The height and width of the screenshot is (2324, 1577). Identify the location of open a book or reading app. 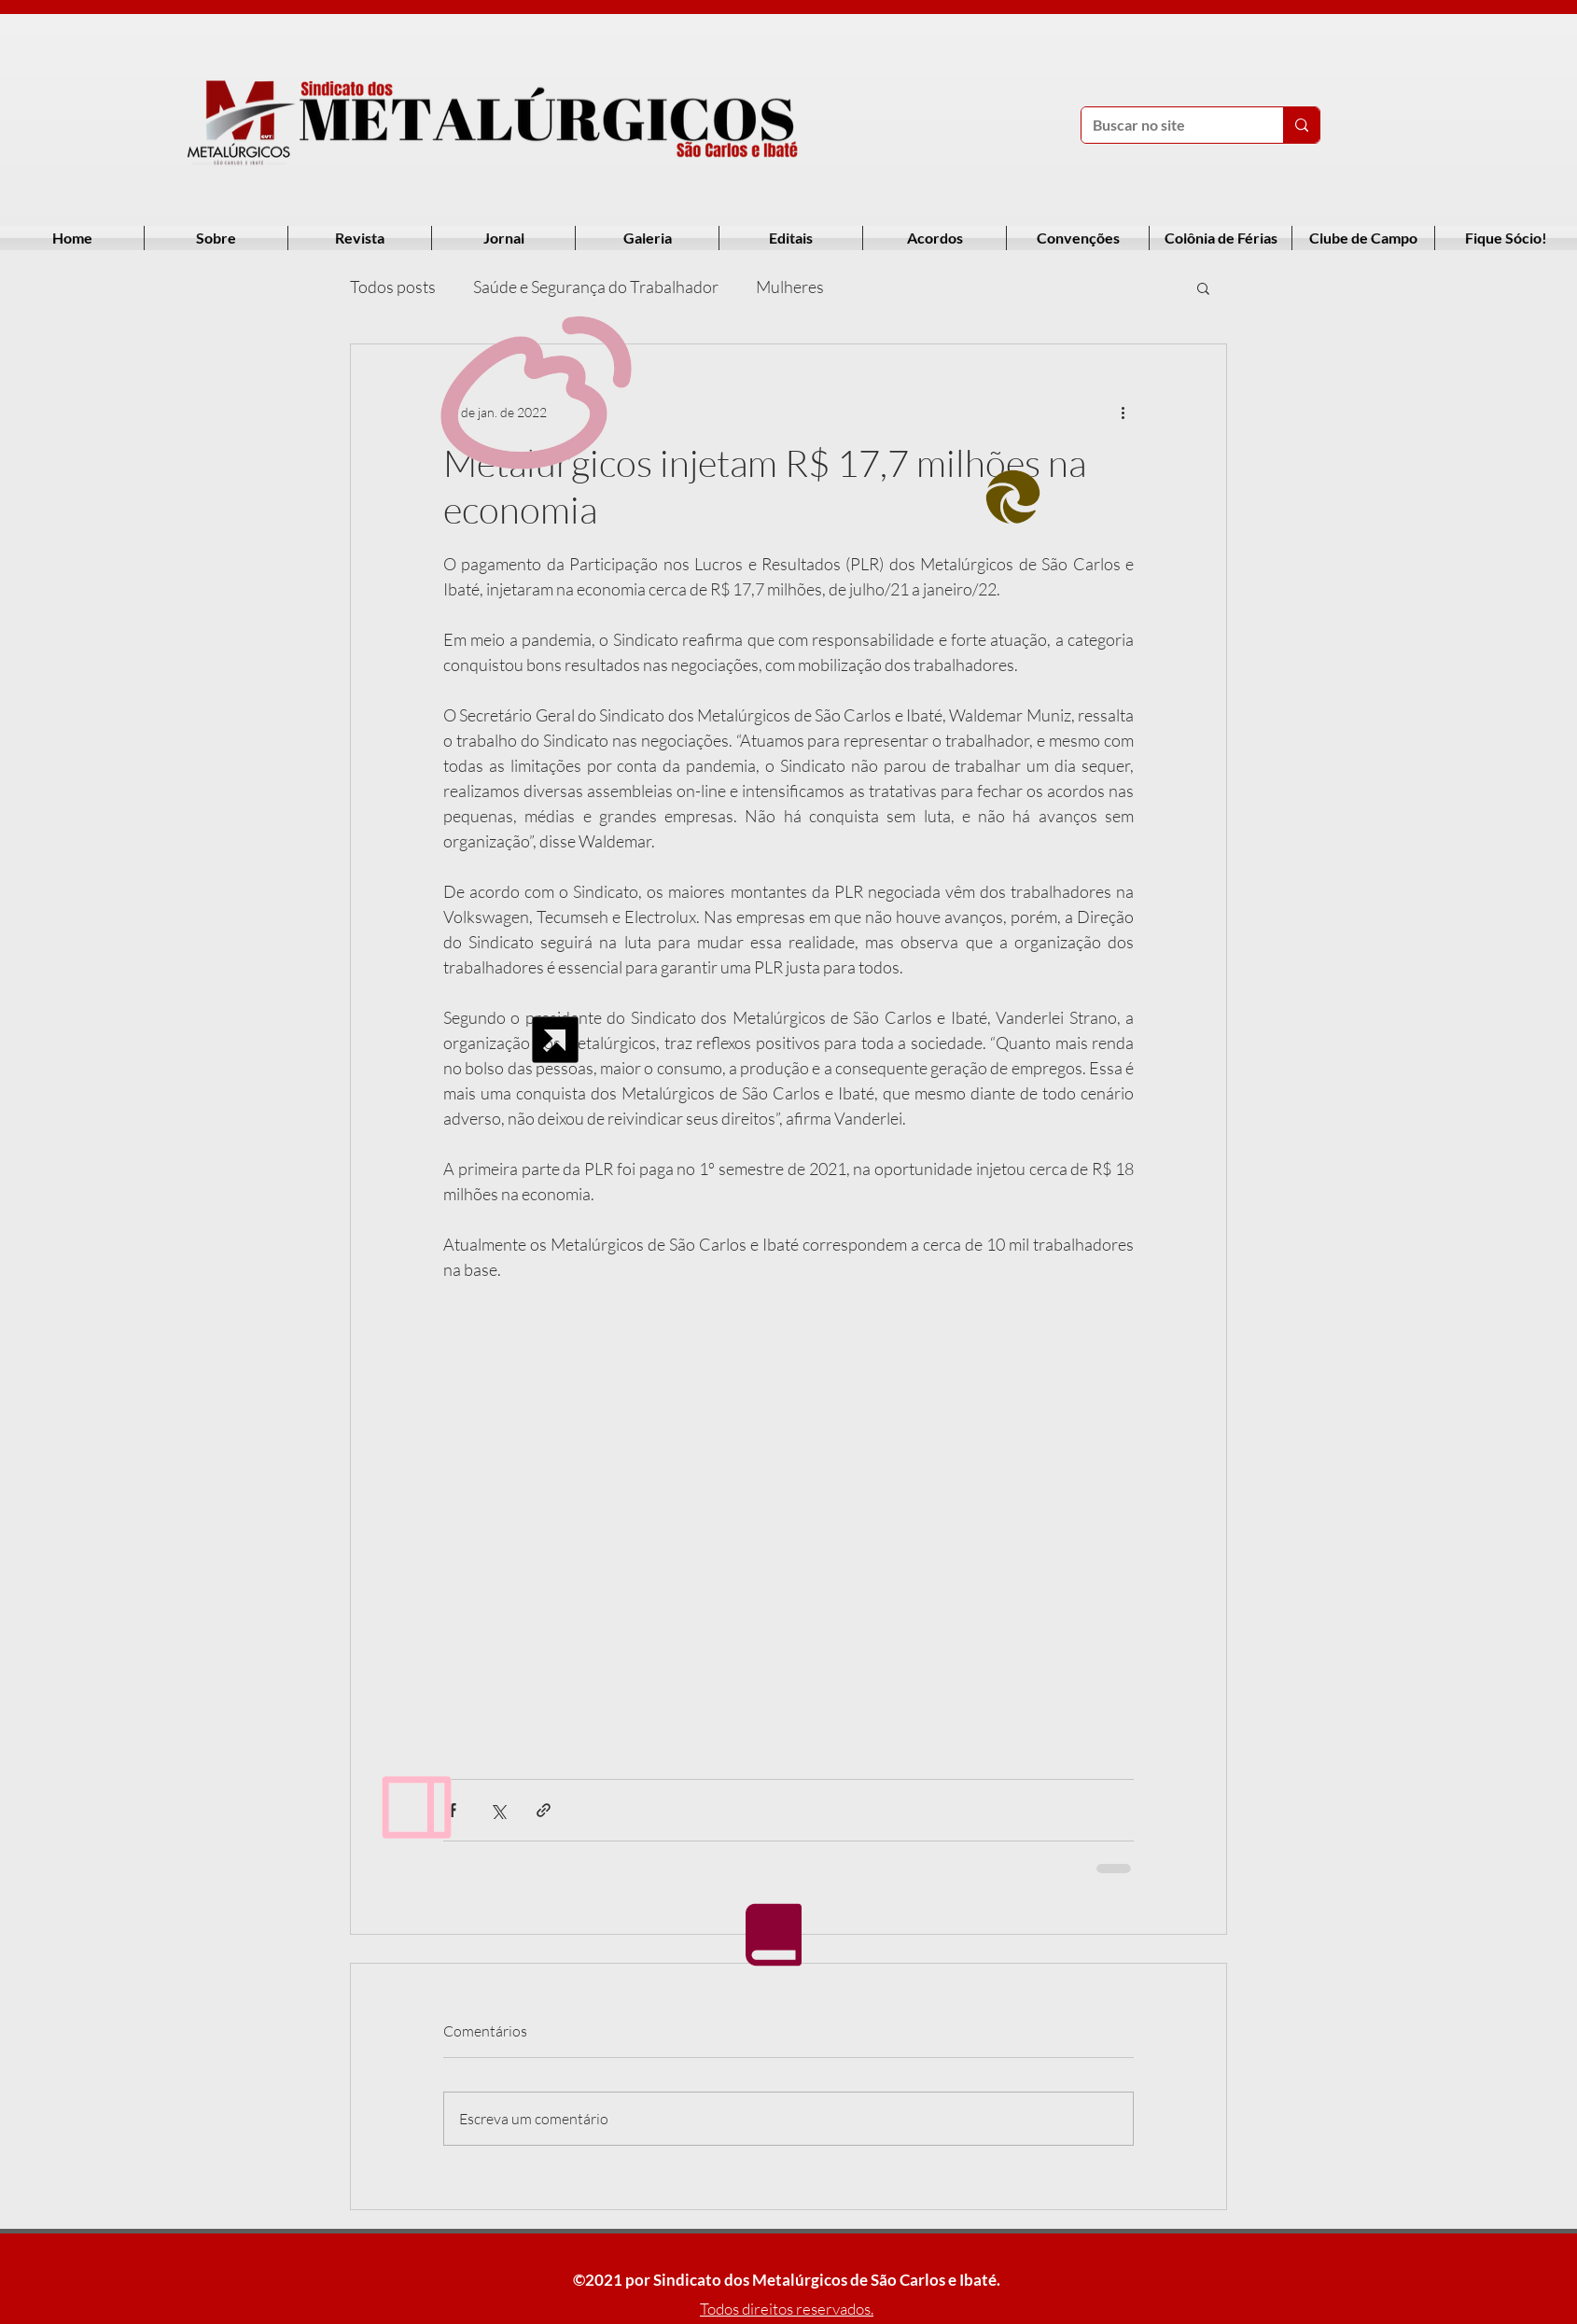
(774, 1935).